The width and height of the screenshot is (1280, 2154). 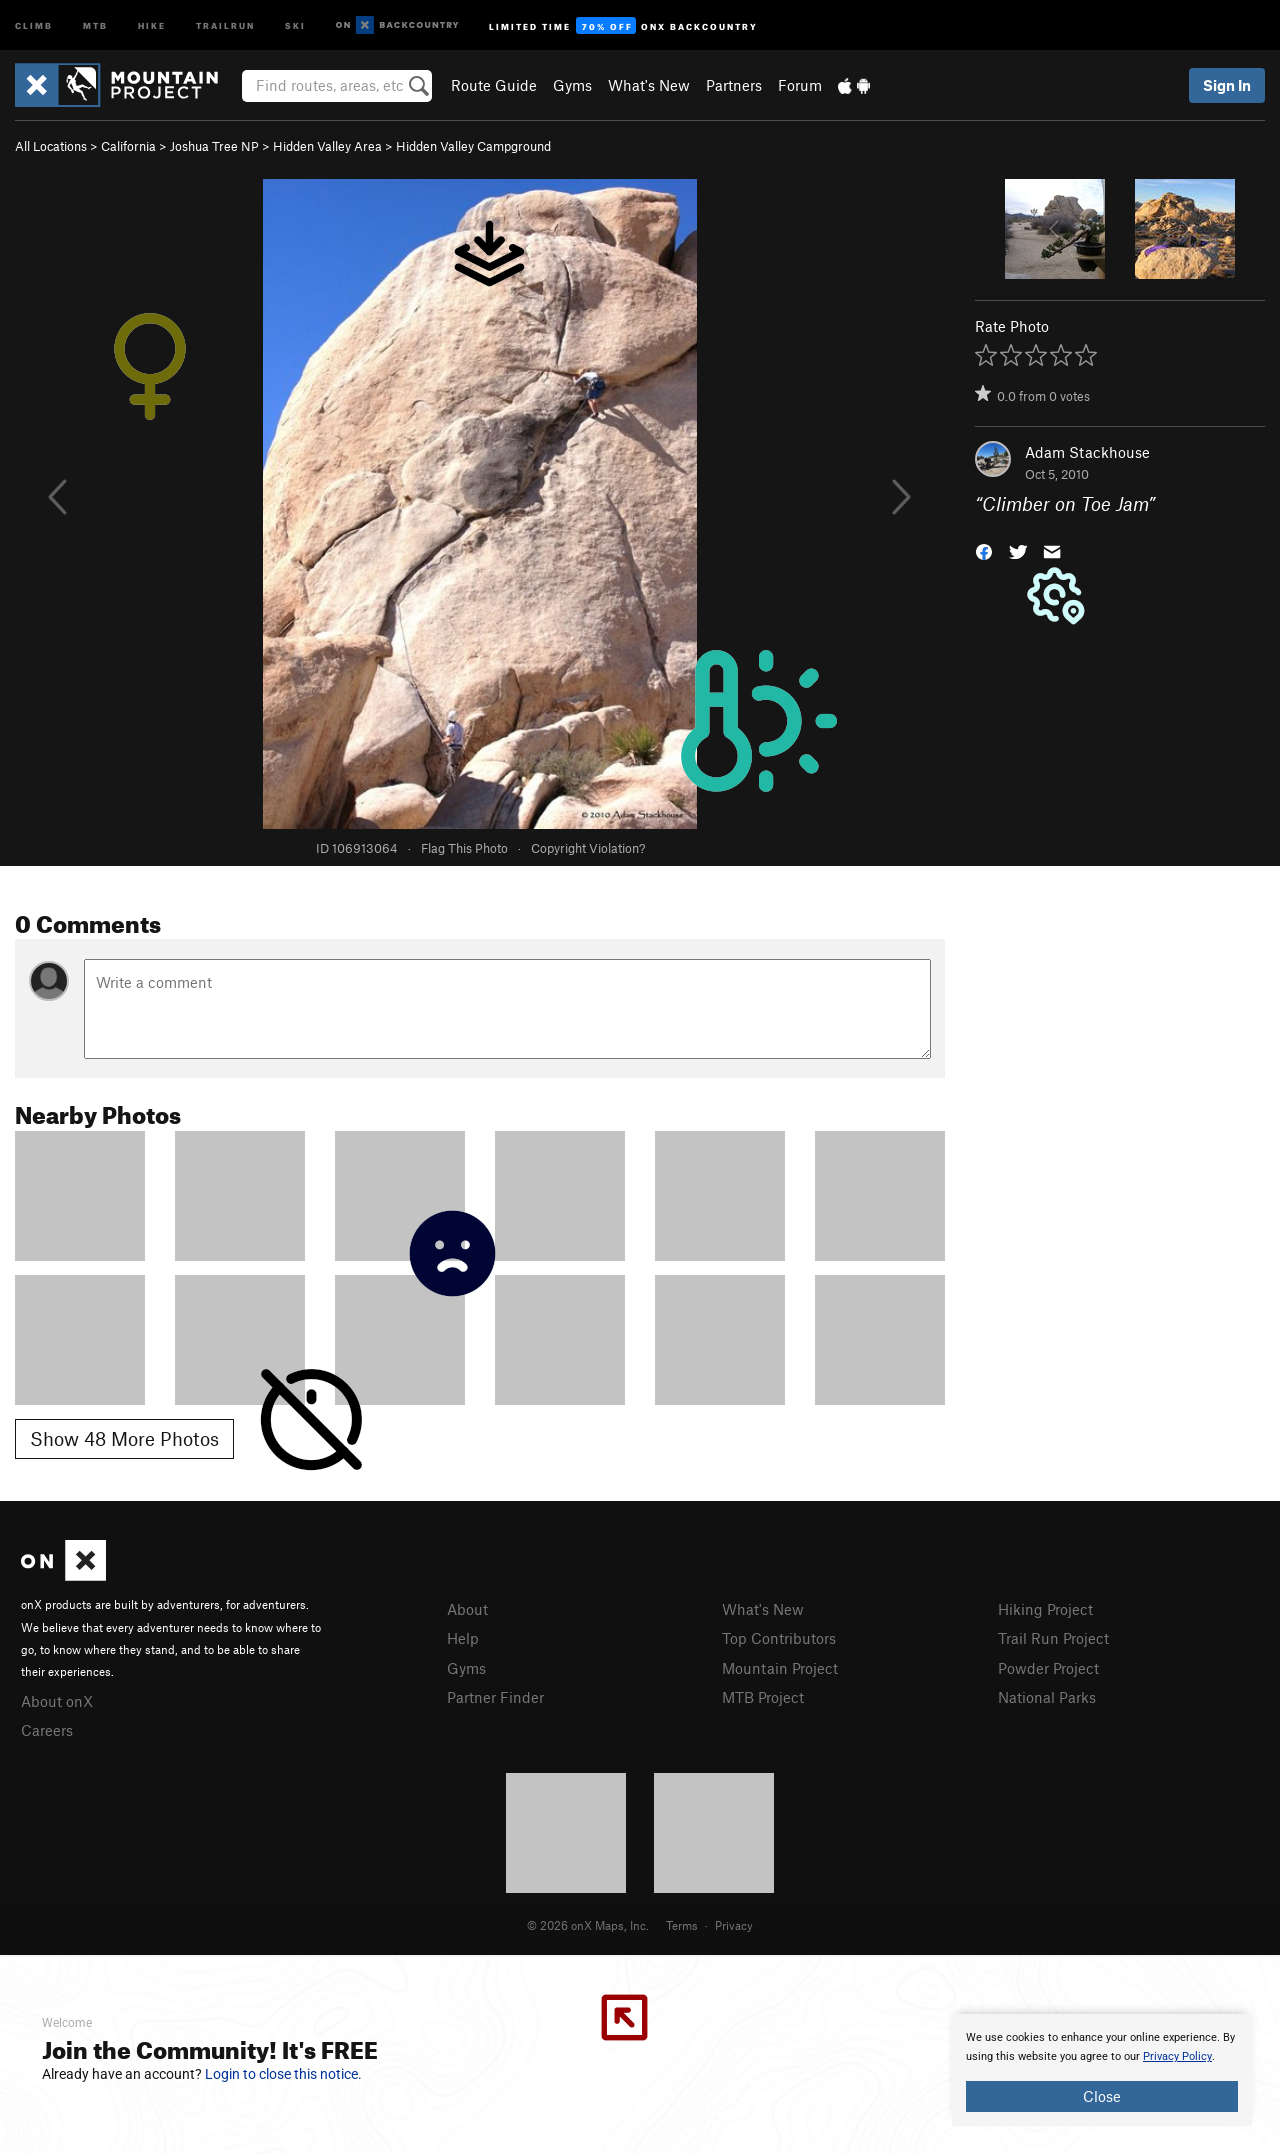 I want to click on navigate to previous screen or section, so click(x=624, y=2017).